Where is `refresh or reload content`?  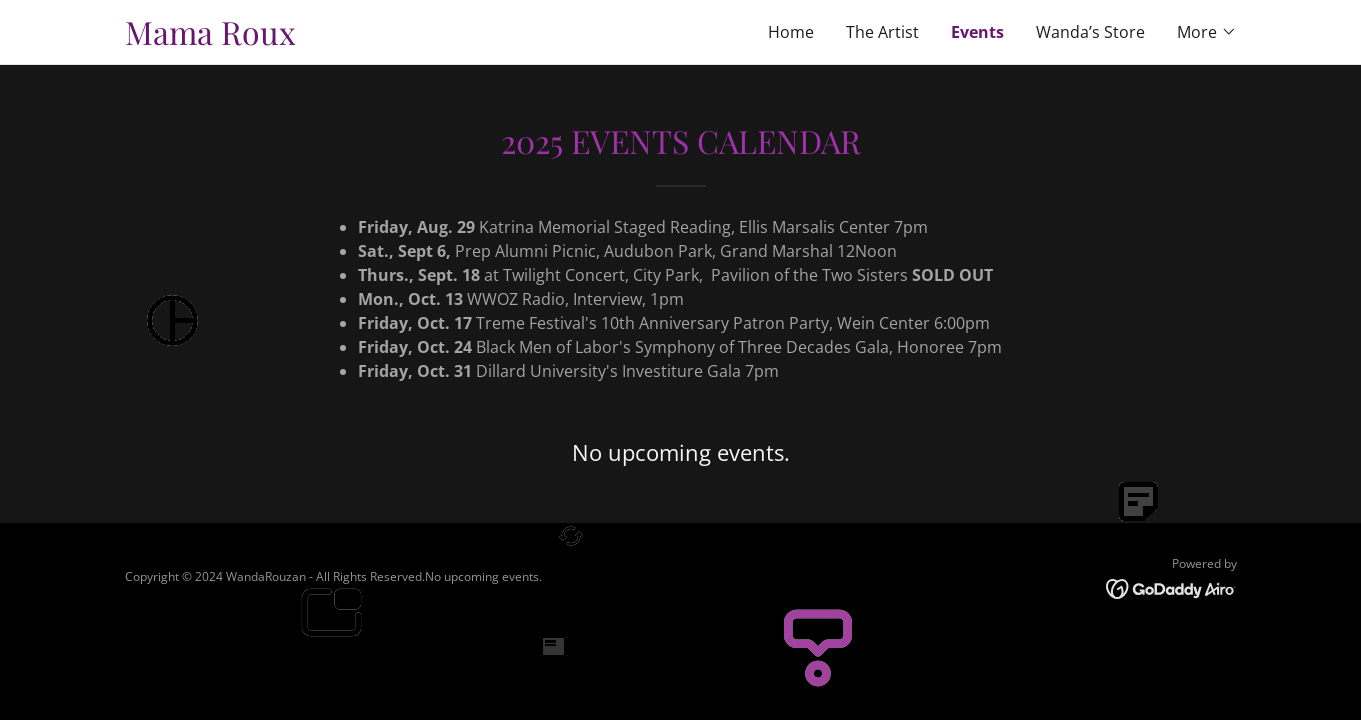 refresh or reload content is located at coordinates (571, 536).